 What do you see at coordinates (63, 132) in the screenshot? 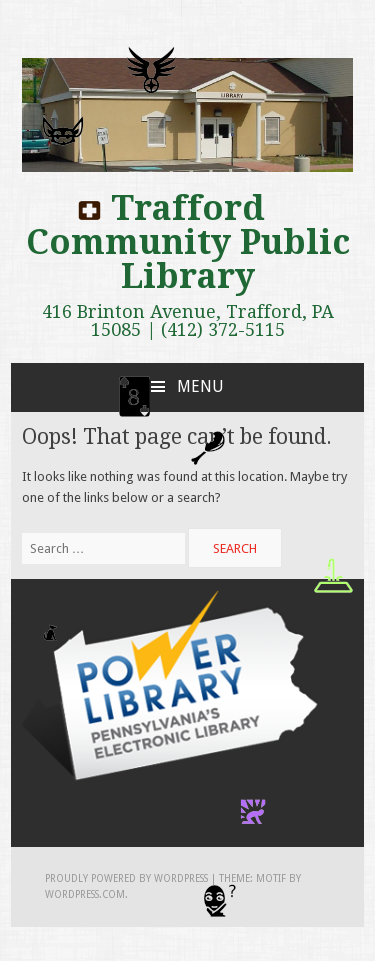
I see `select goblin character or enemy type` at bounding box center [63, 132].